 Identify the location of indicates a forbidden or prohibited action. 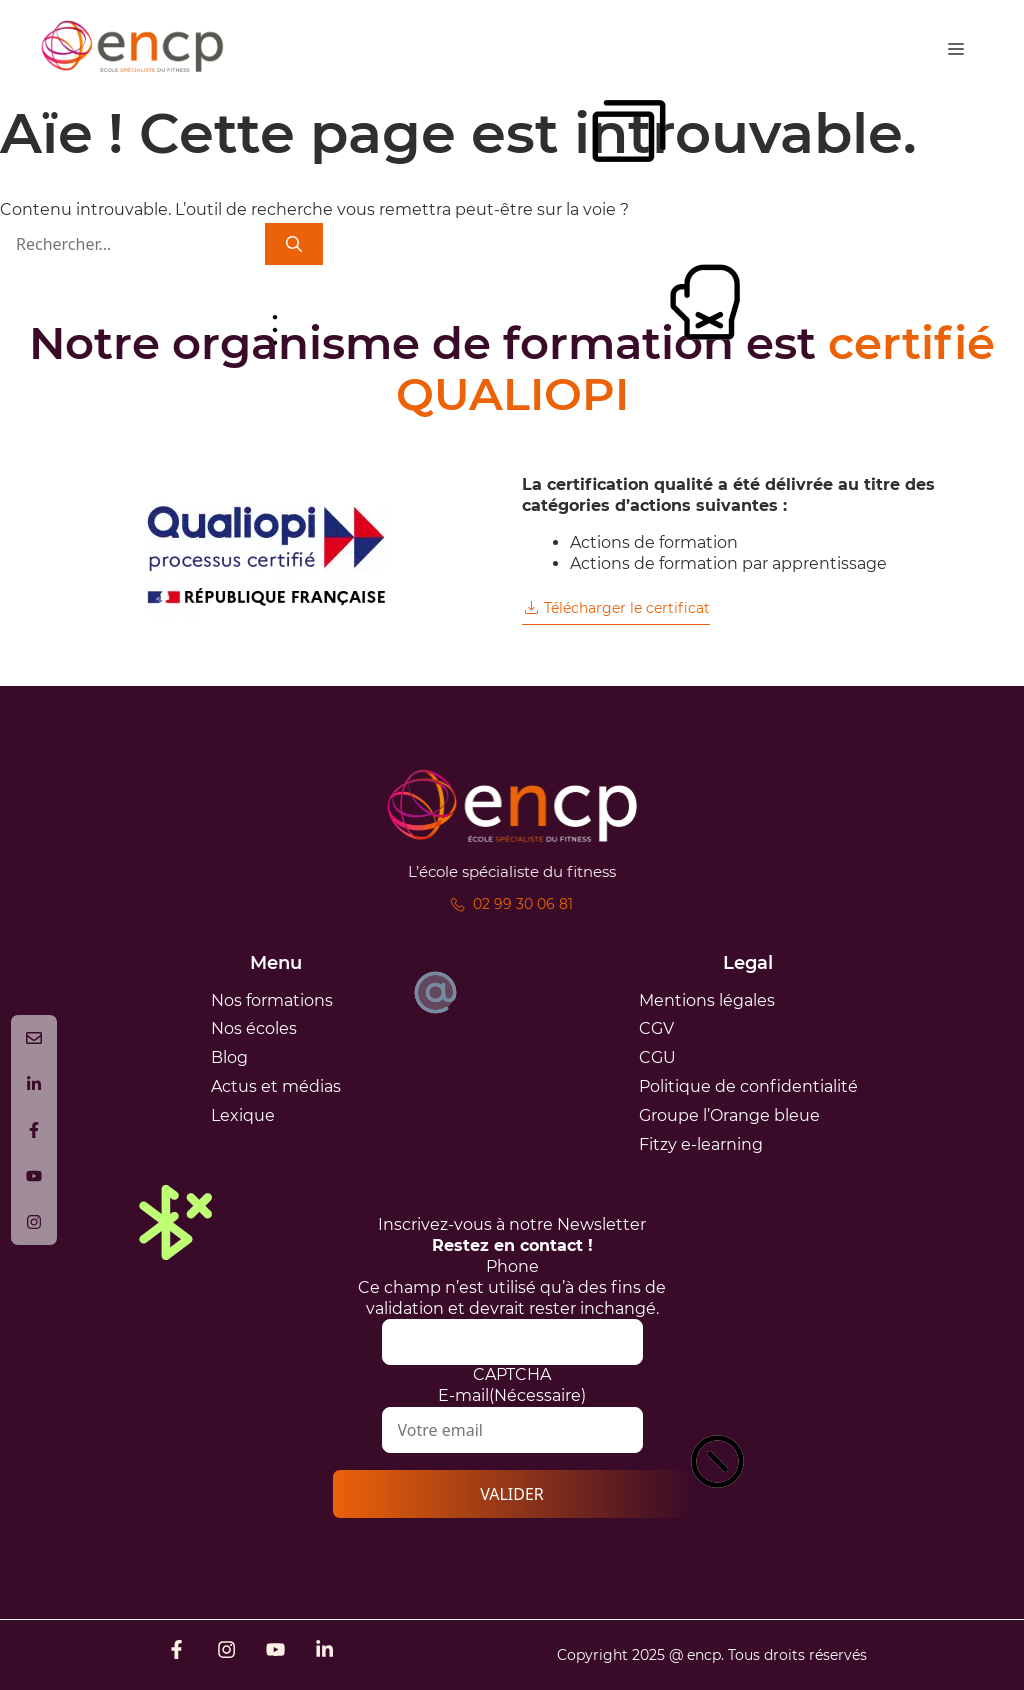
(717, 1461).